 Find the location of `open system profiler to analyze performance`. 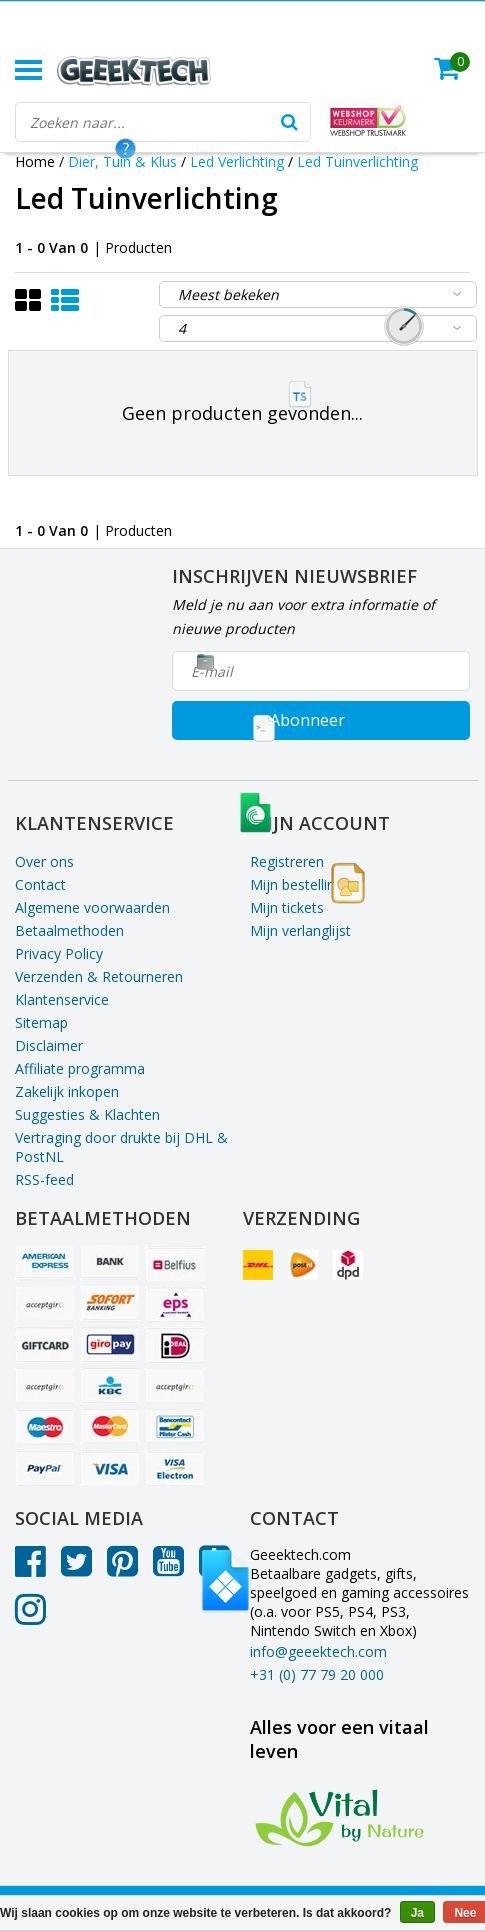

open system profiler to analyze performance is located at coordinates (404, 326).